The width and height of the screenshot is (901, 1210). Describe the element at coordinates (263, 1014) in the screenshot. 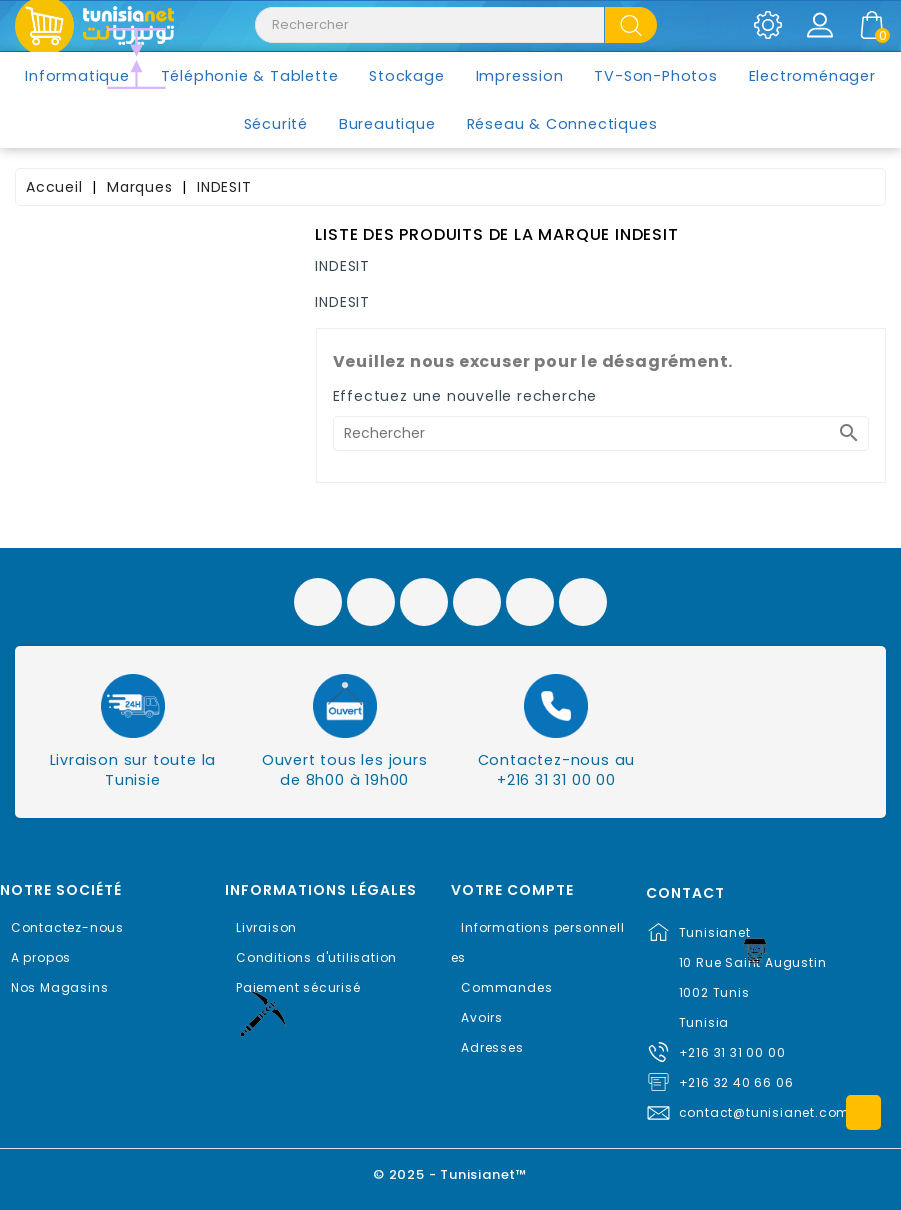

I see `select war pick weapon in game inventory` at that location.